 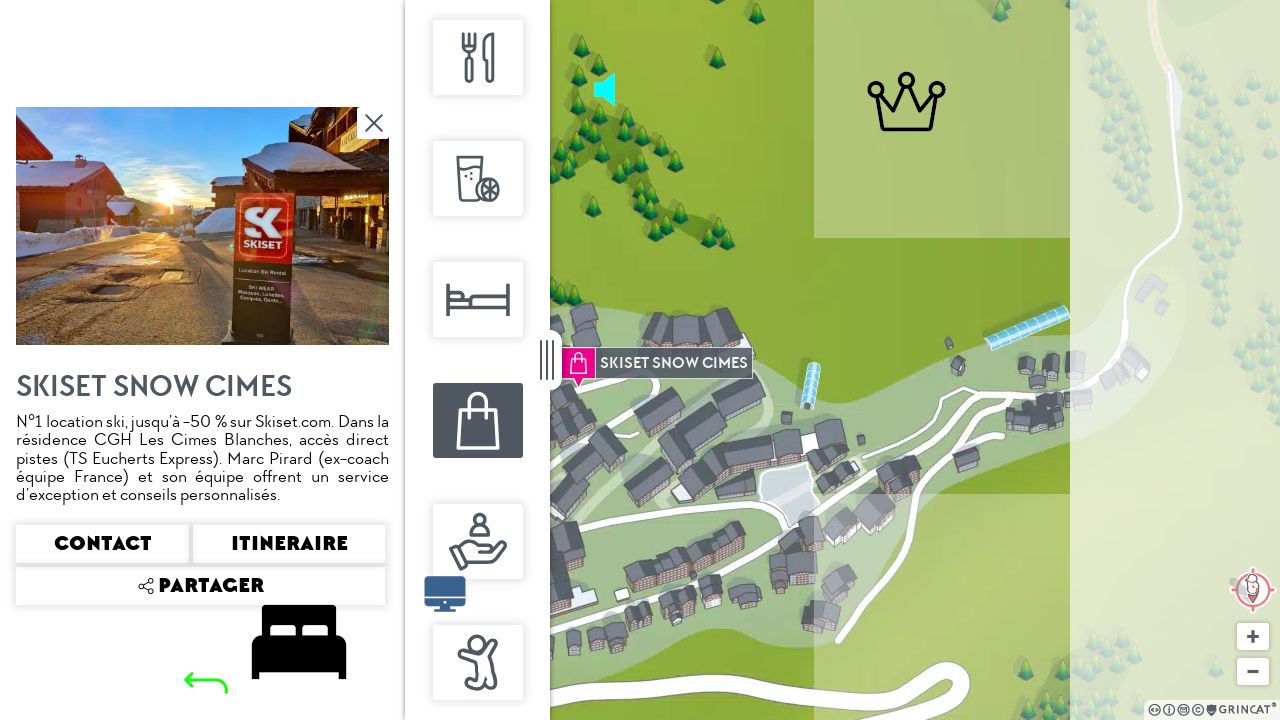 I want to click on go back to previous screen, so click(x=206, y=683).